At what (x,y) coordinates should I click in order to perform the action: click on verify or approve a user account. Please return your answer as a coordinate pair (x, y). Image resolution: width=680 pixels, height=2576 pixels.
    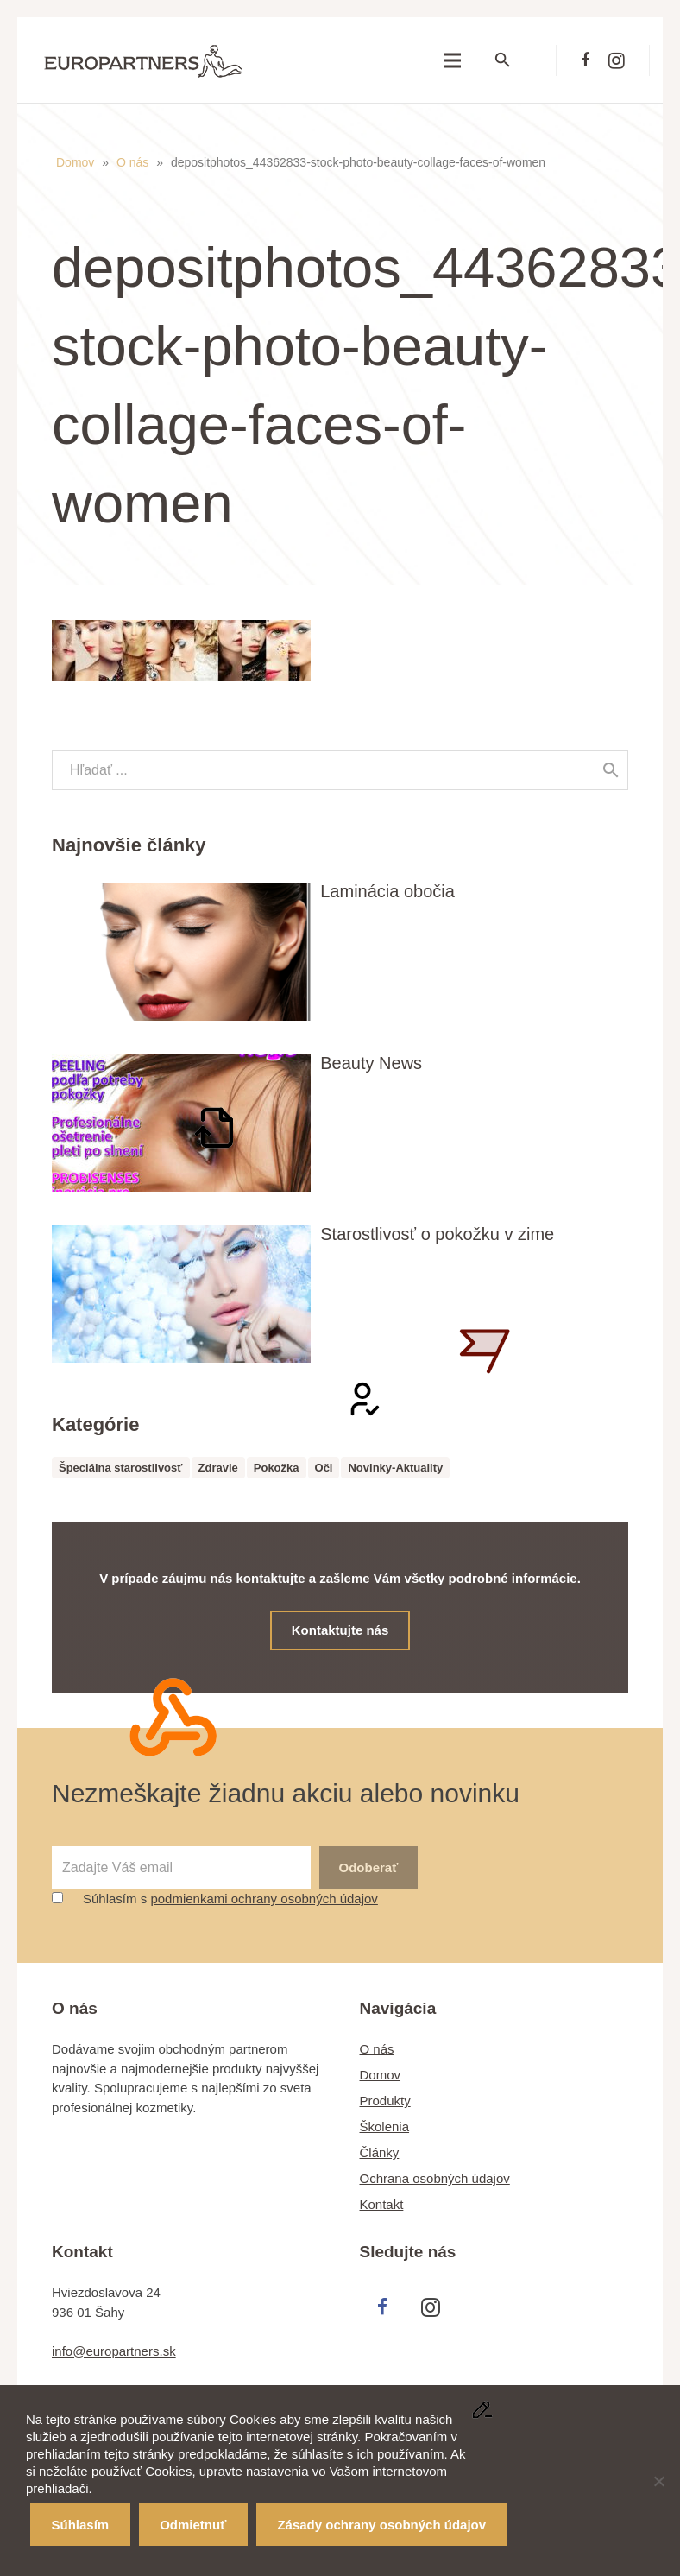
    Looking at the image, I should click on (362, 1399).